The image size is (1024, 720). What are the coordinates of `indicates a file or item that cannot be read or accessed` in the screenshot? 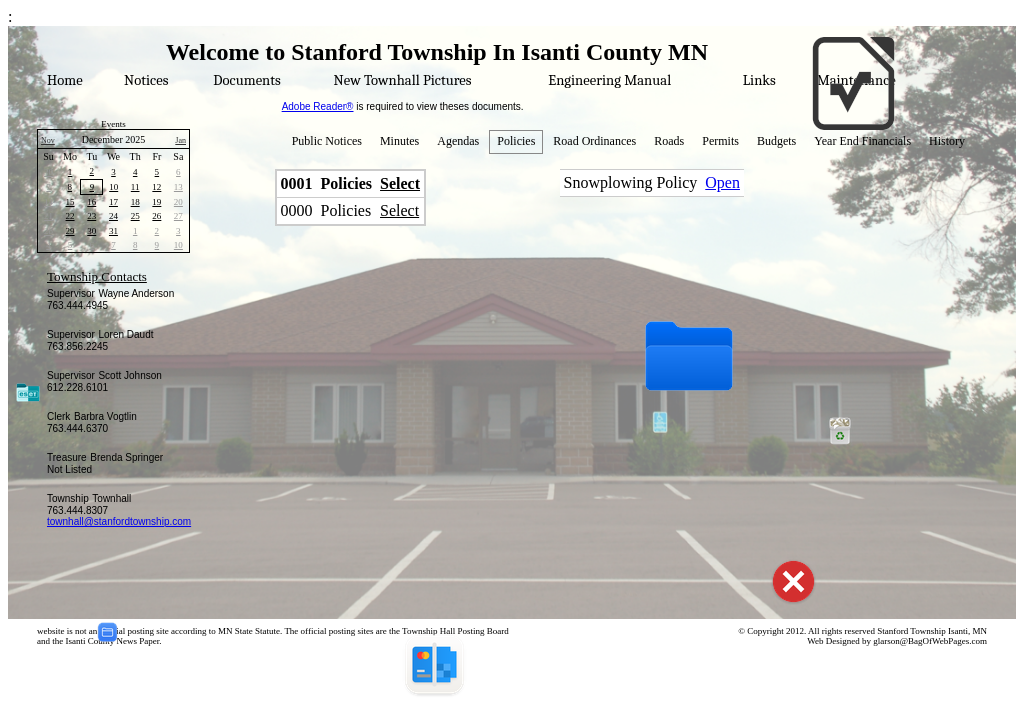 It's located at (793, 581).